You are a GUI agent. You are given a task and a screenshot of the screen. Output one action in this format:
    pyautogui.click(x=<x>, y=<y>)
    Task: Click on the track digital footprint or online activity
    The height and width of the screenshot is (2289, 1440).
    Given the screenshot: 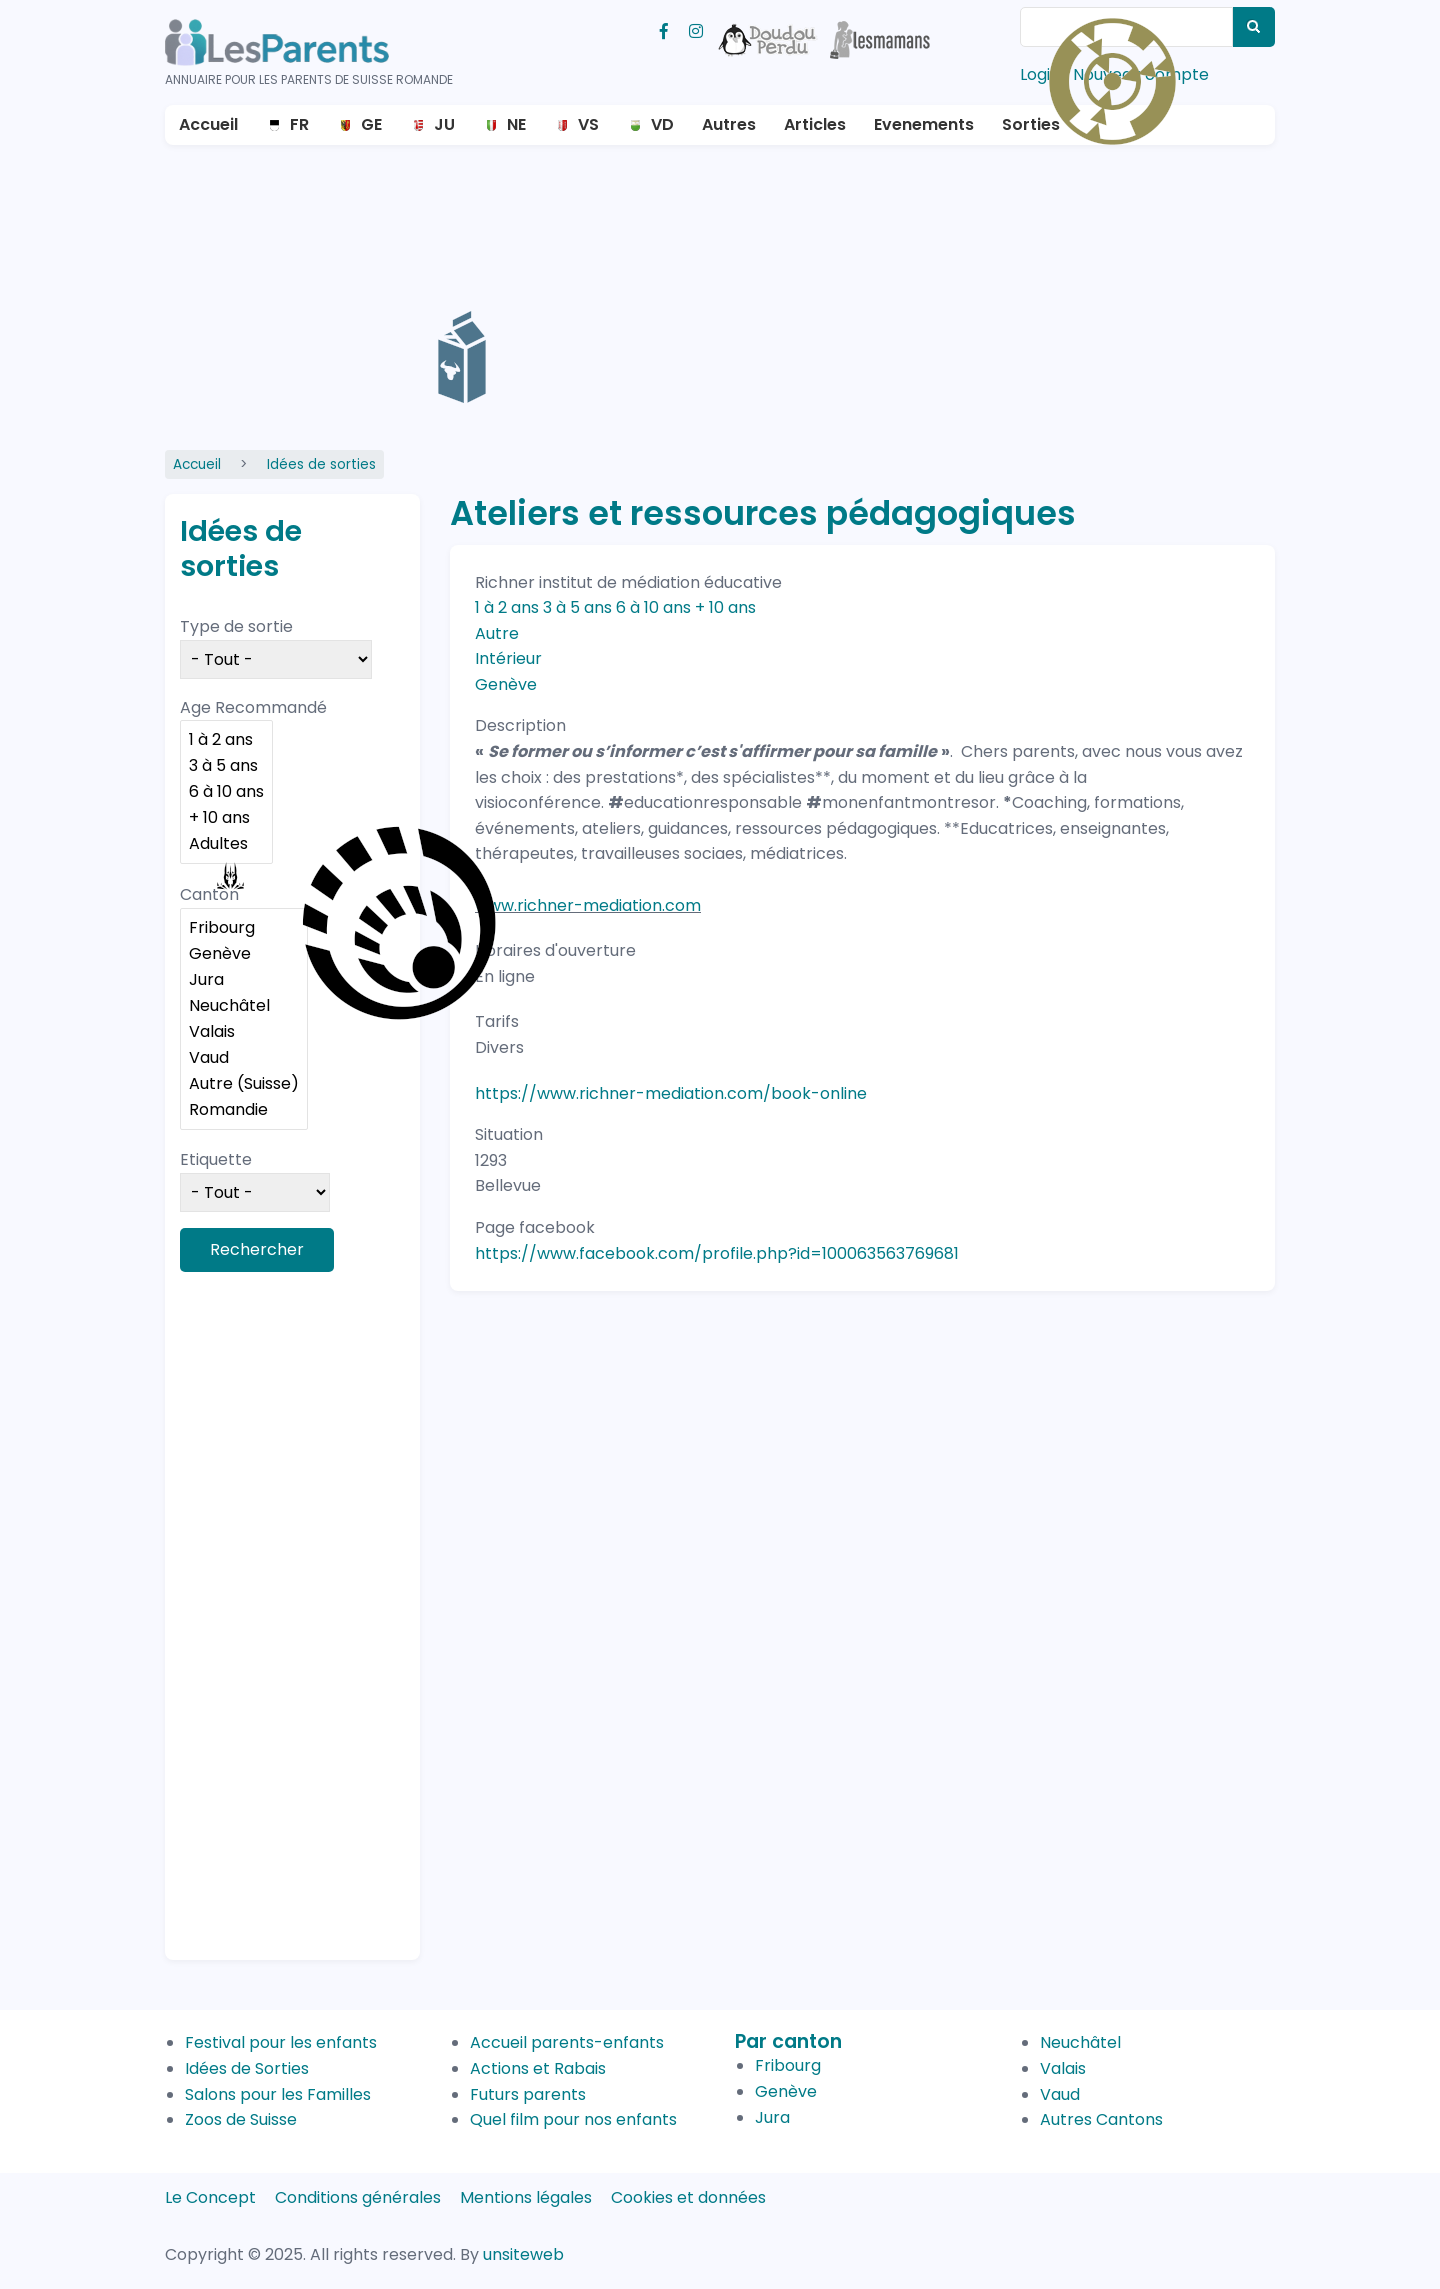 What is the action you would take?
    pyautogui.click(x=1112, y=81)
    